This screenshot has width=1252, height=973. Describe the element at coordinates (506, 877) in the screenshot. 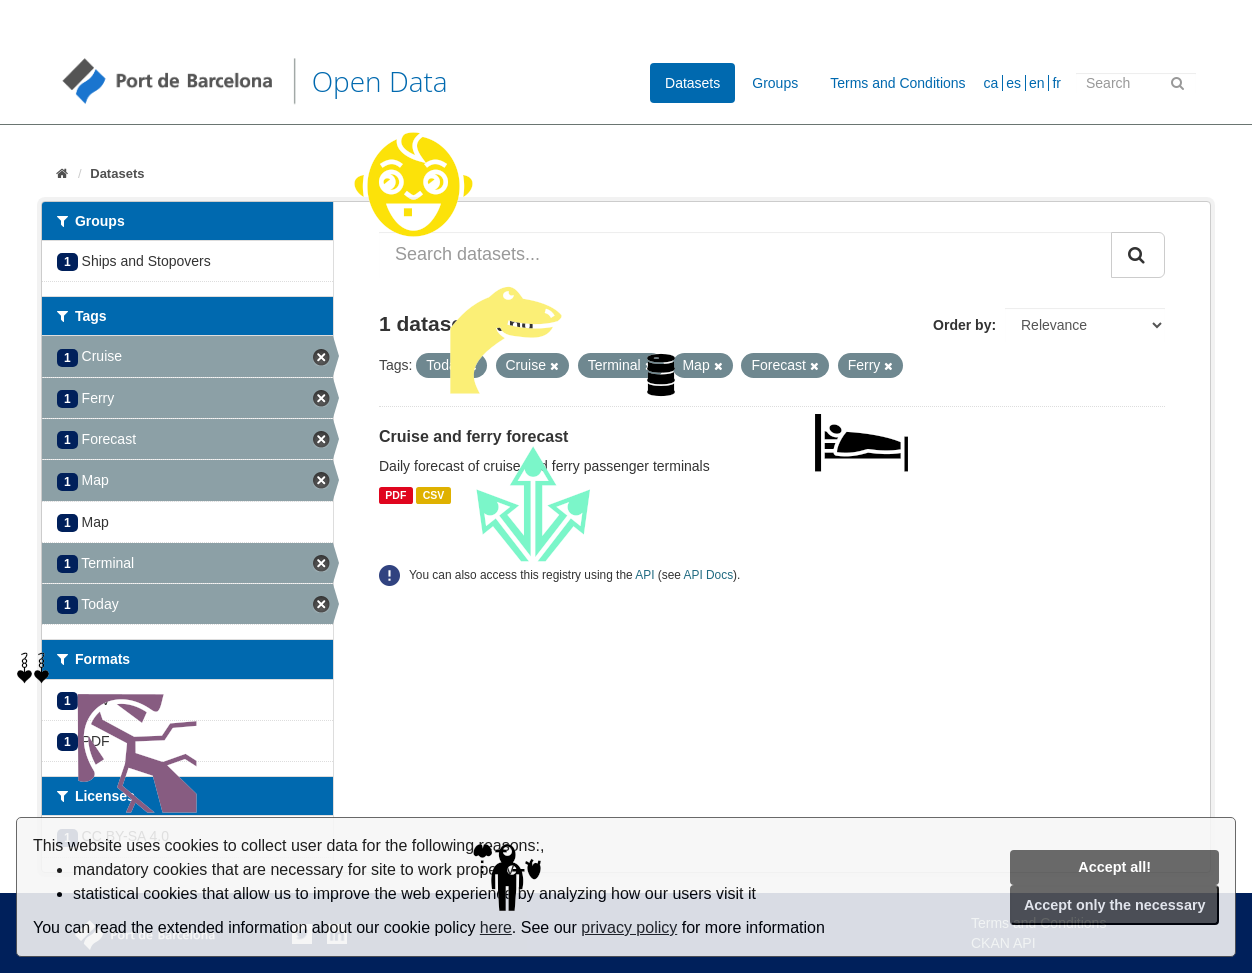

I see `view body anatomy or organ systems` at that location.